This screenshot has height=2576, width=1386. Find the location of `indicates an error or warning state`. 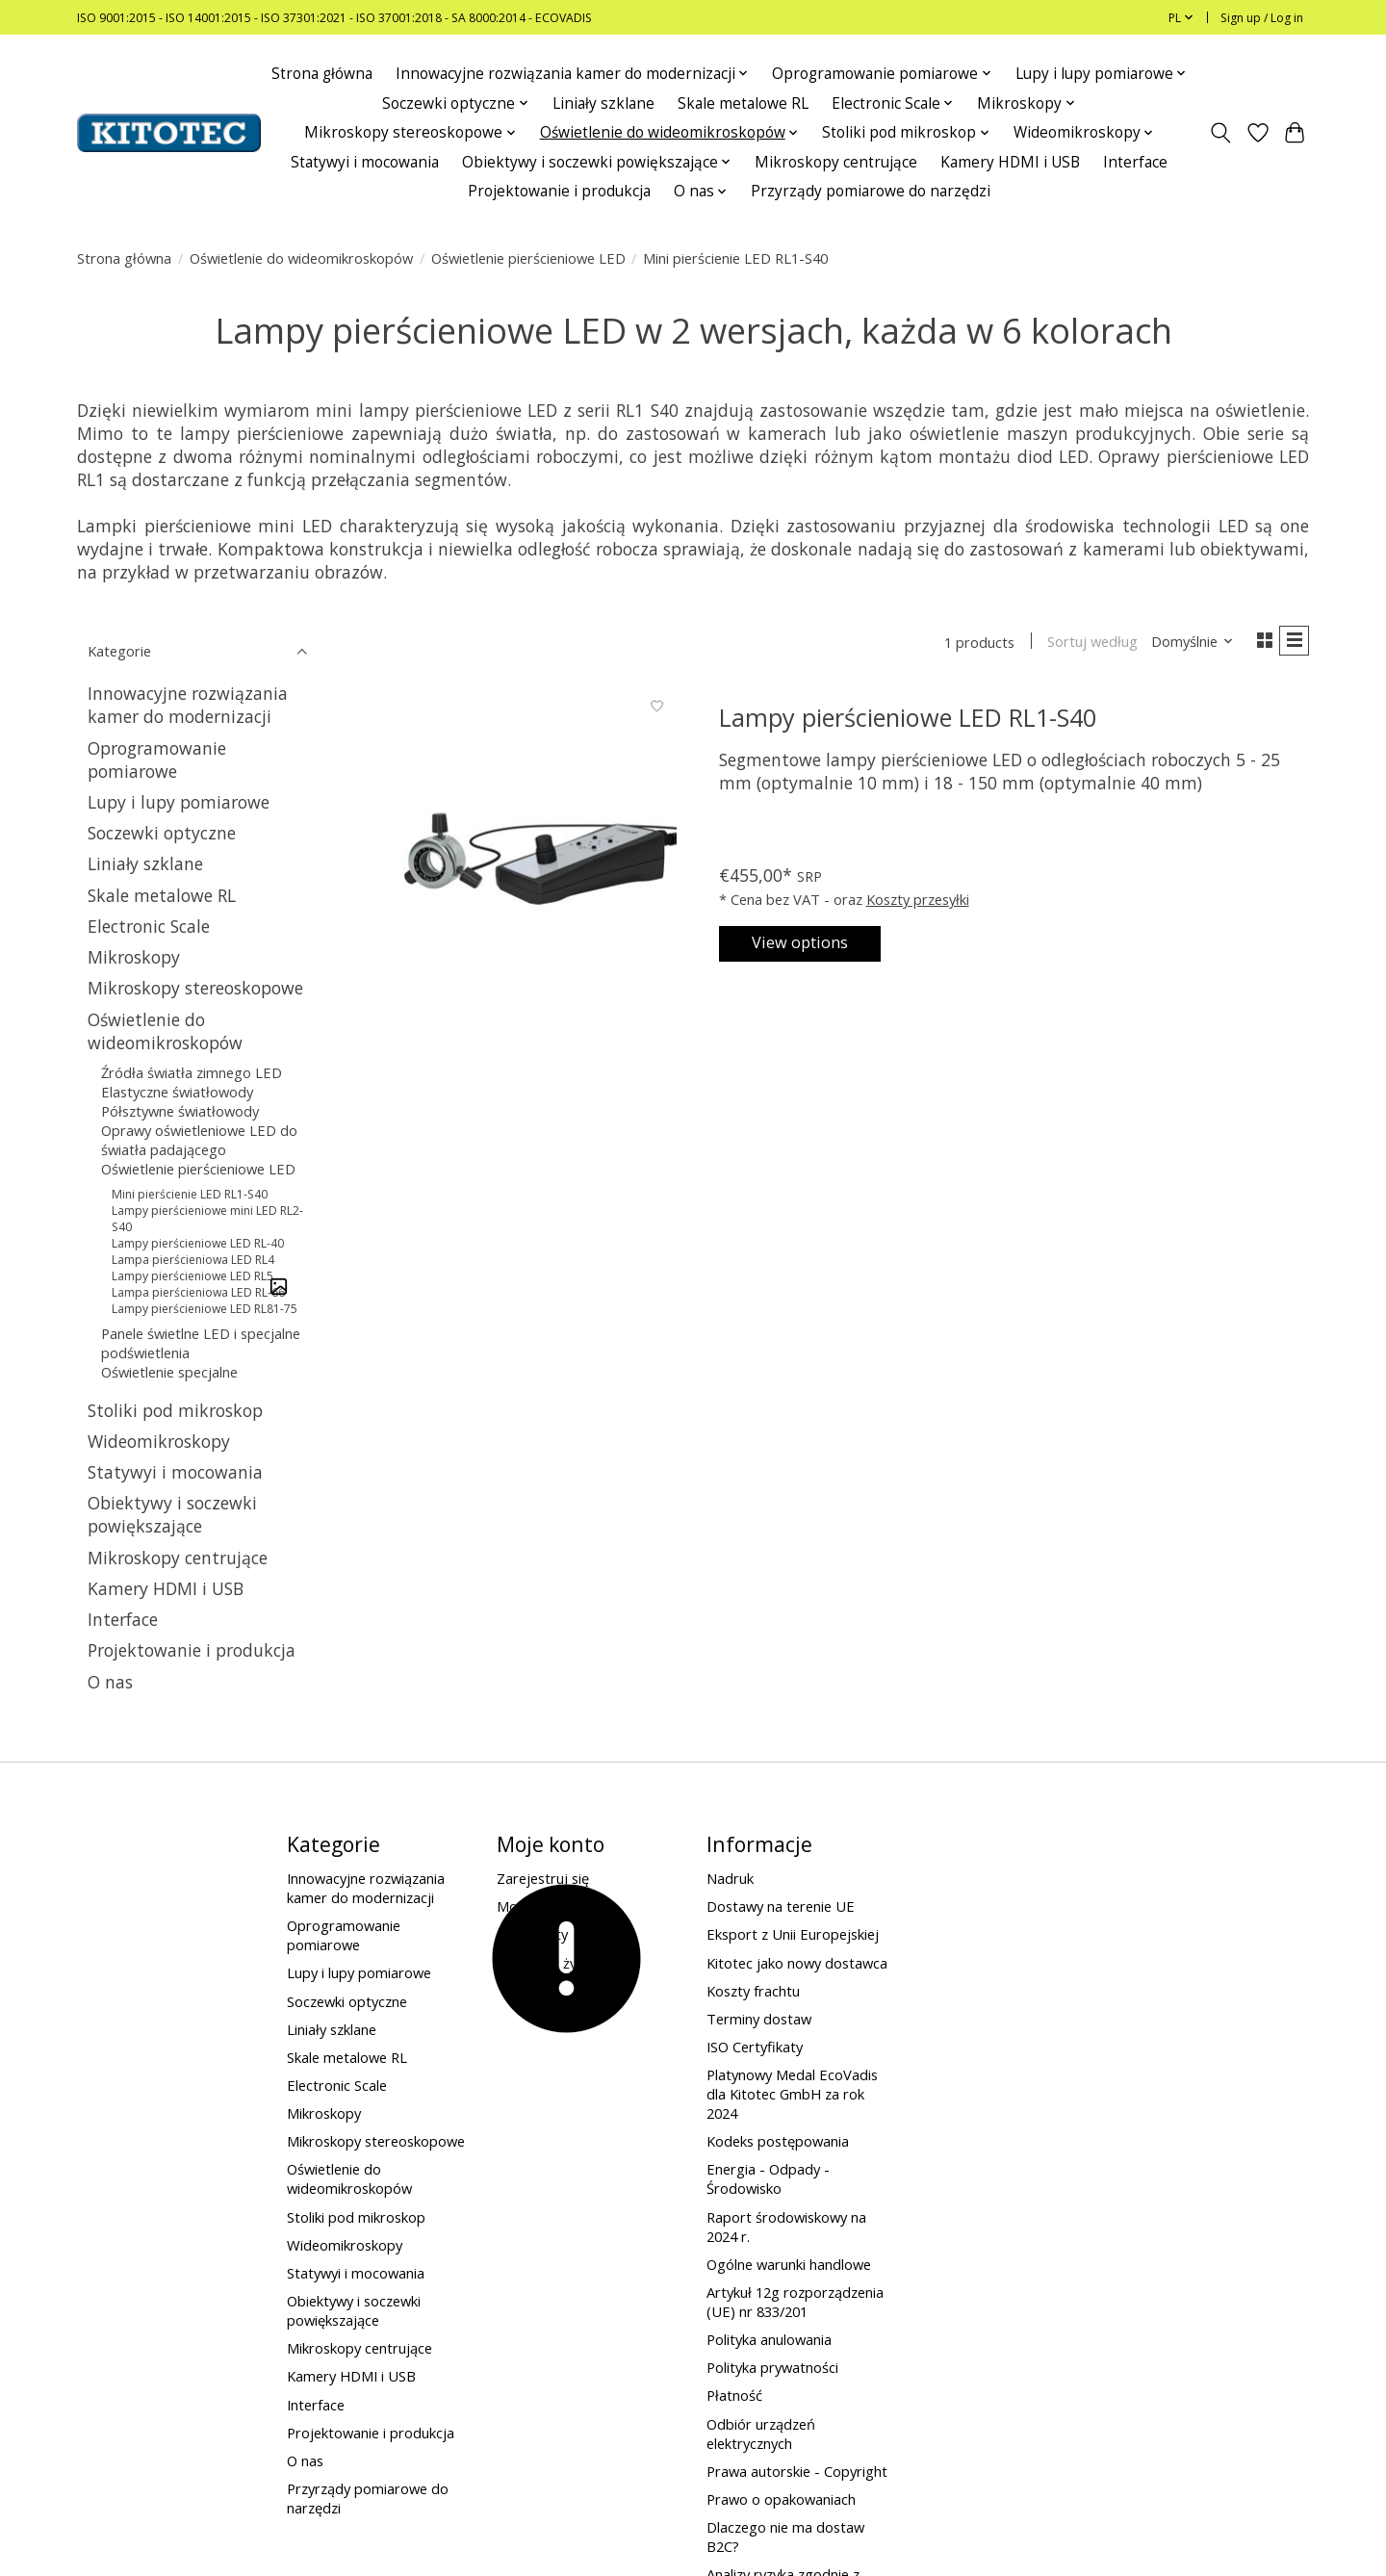

indicates an error or warning state is located at coordinates (566, 1958).